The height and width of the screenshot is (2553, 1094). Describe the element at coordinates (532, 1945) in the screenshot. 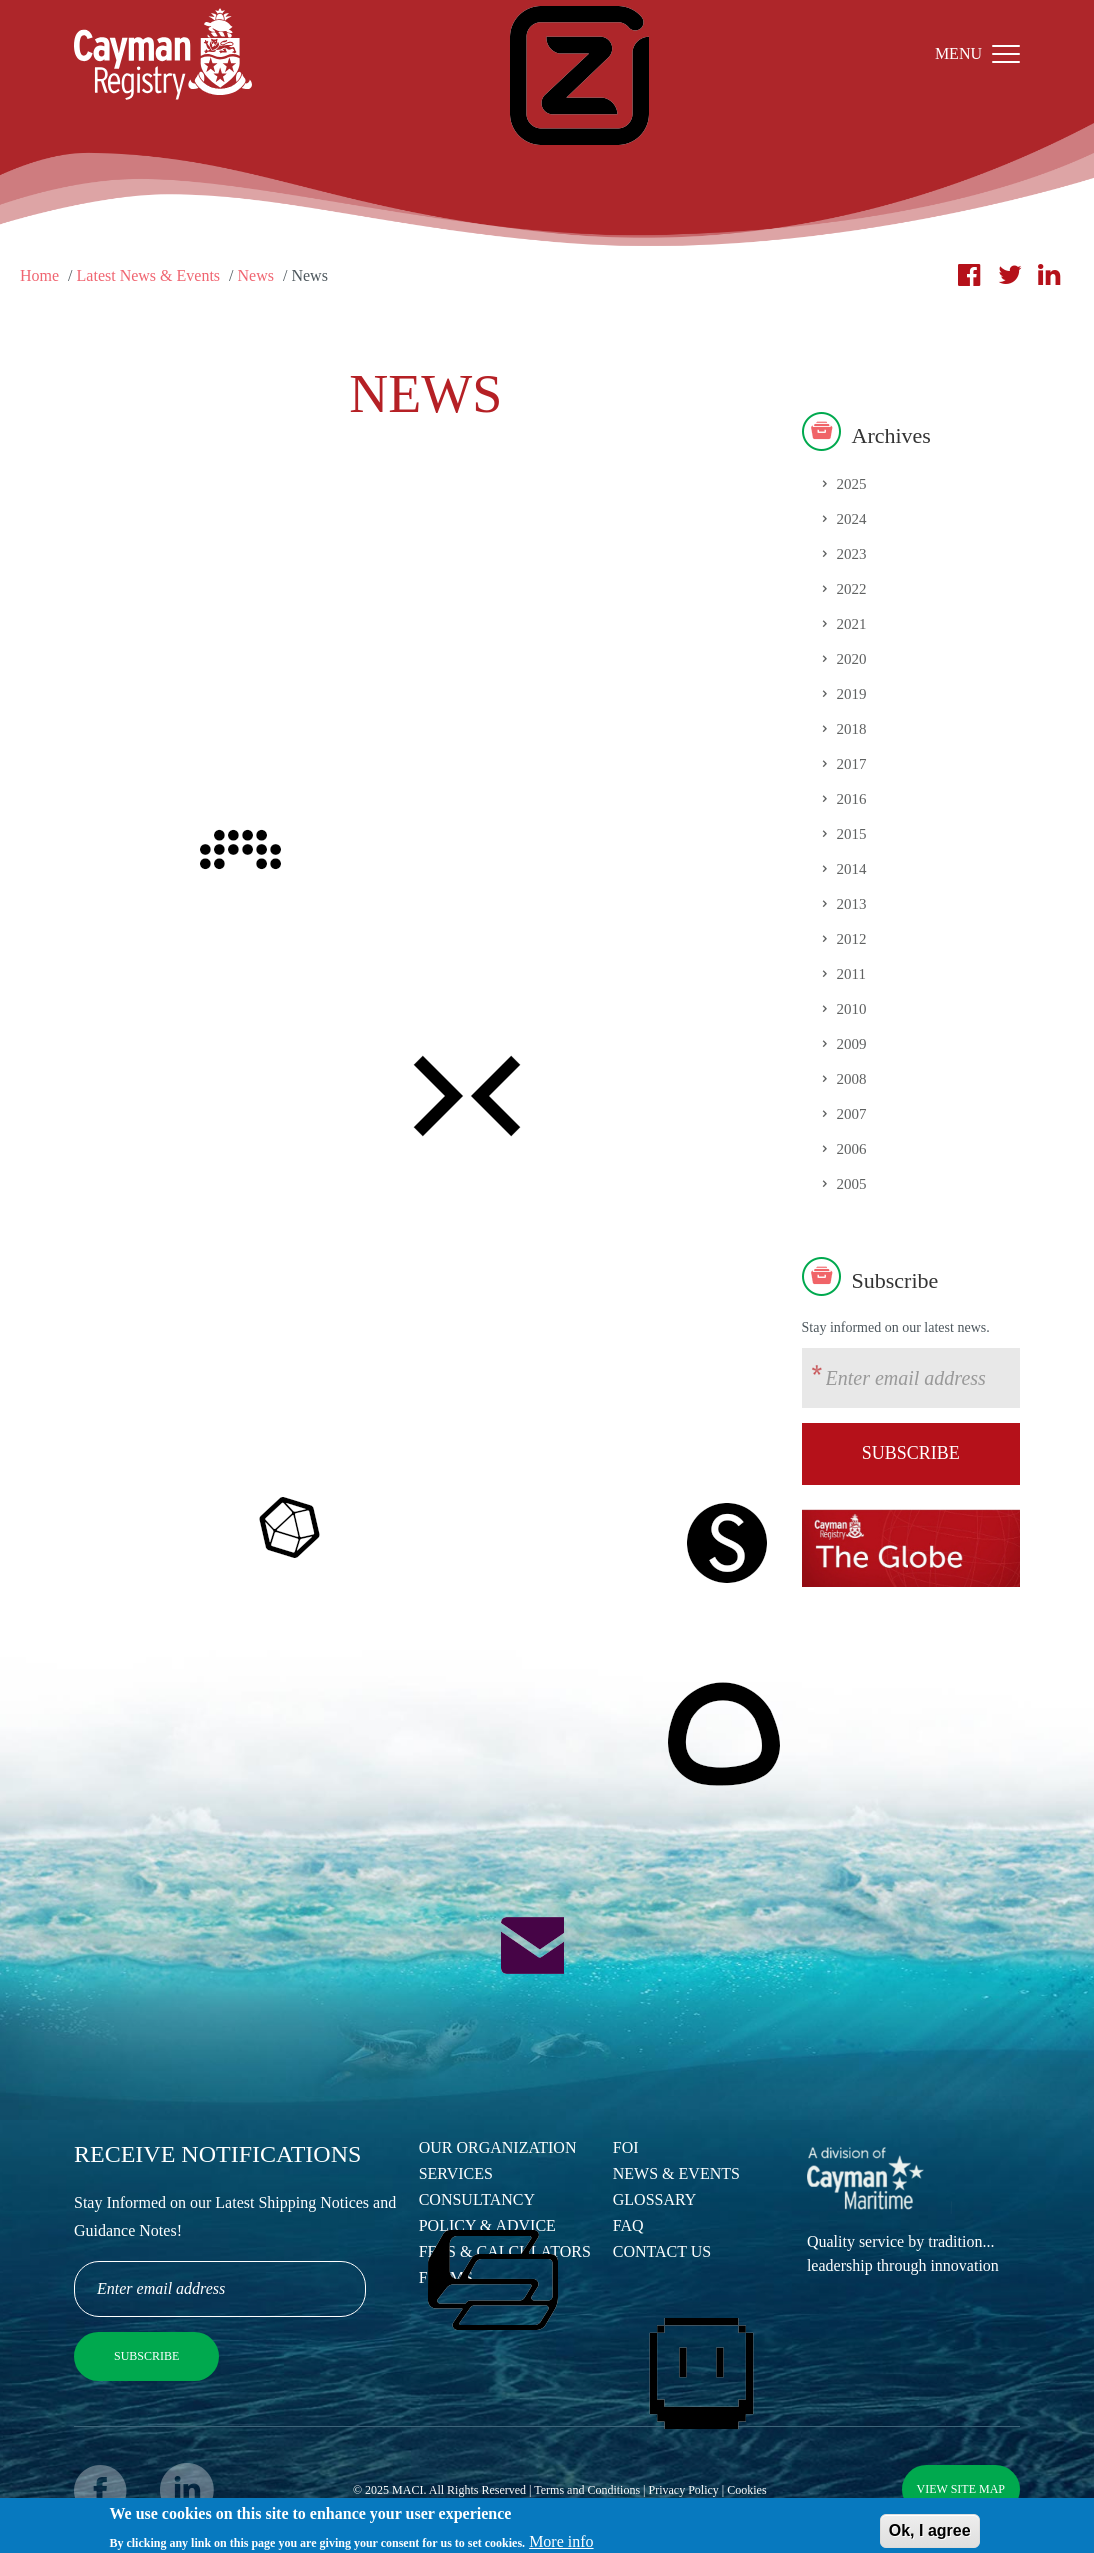

I see `mailbox.org email service logo` at that location.